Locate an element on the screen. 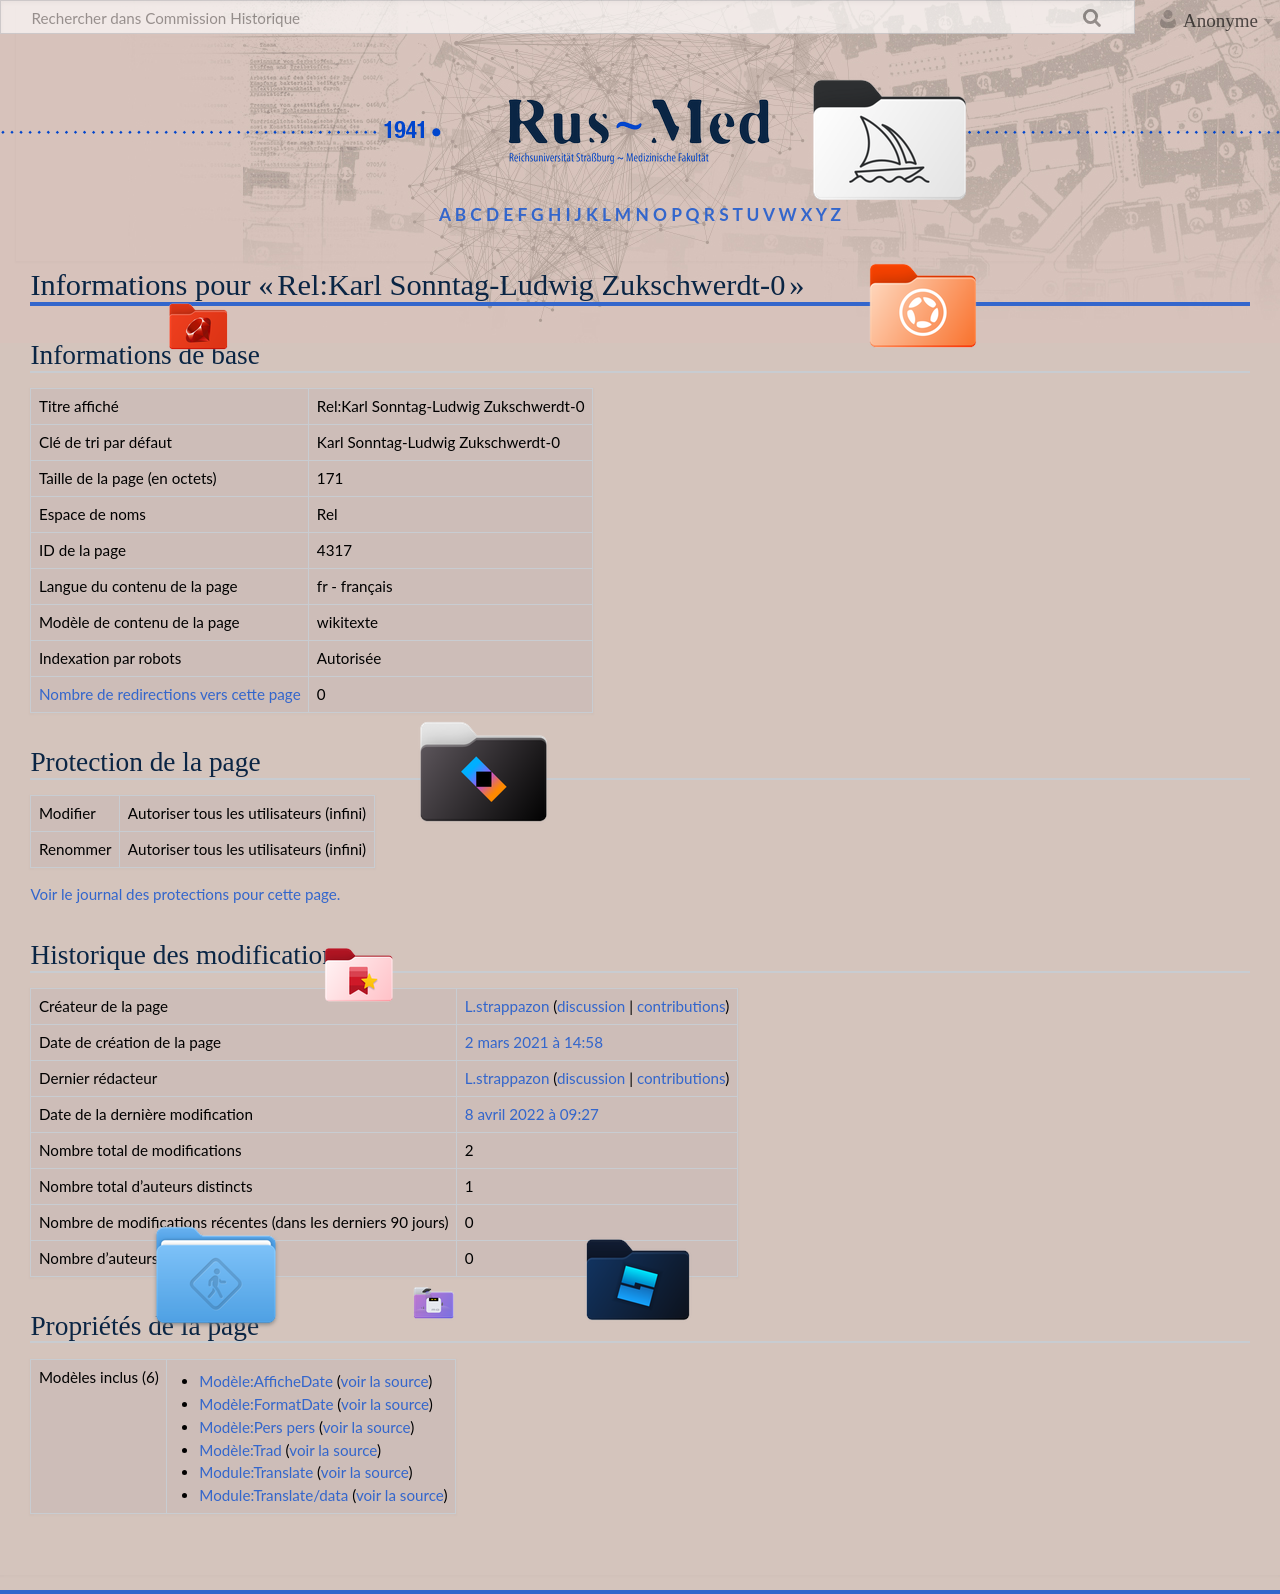 The width and height of the screenshot is (1280, 1594). folder containing ruby programming files is located at coordinates (198, 328).